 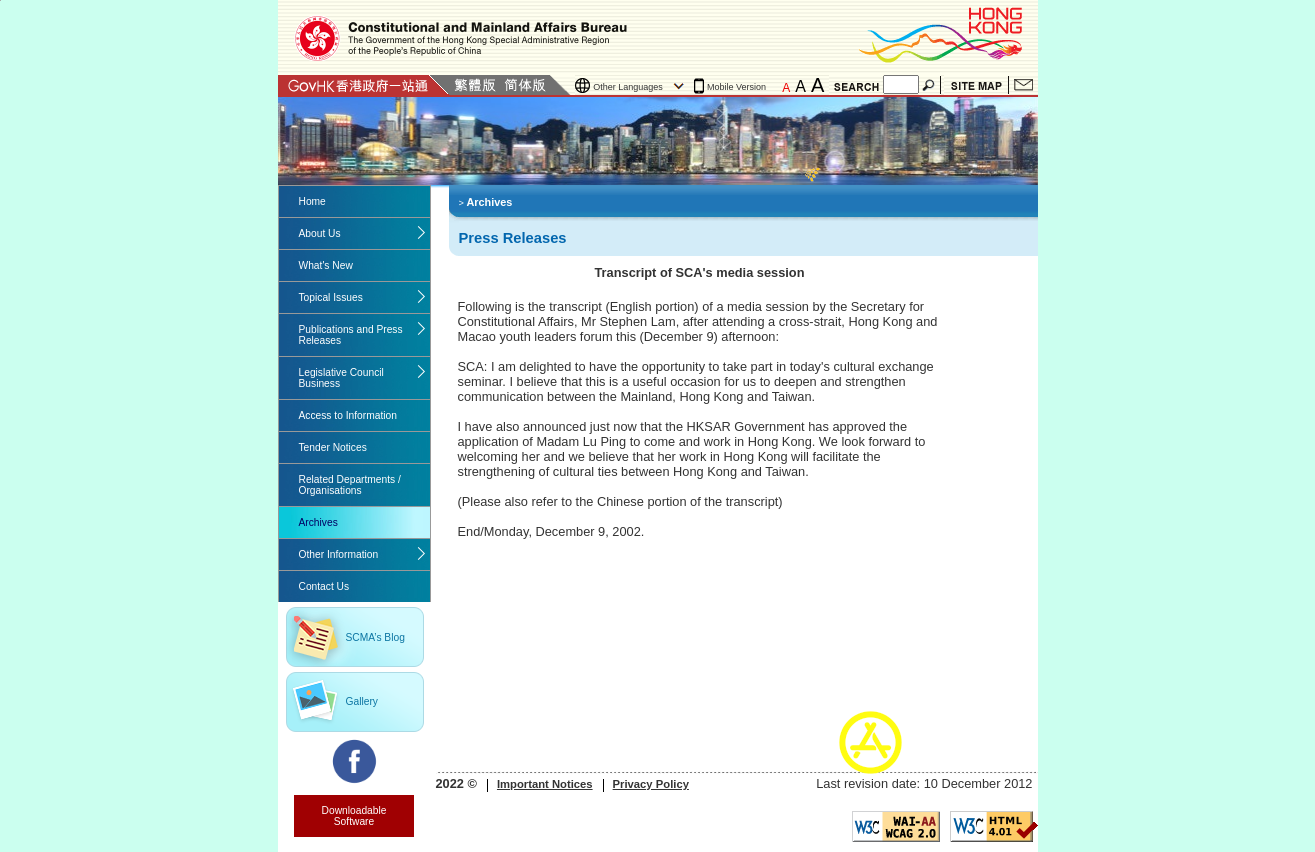 What do you see at coordinates (813, 174) in the screenshot?
I see `schlix CMS brand logo` at bounding box center [813, 174].